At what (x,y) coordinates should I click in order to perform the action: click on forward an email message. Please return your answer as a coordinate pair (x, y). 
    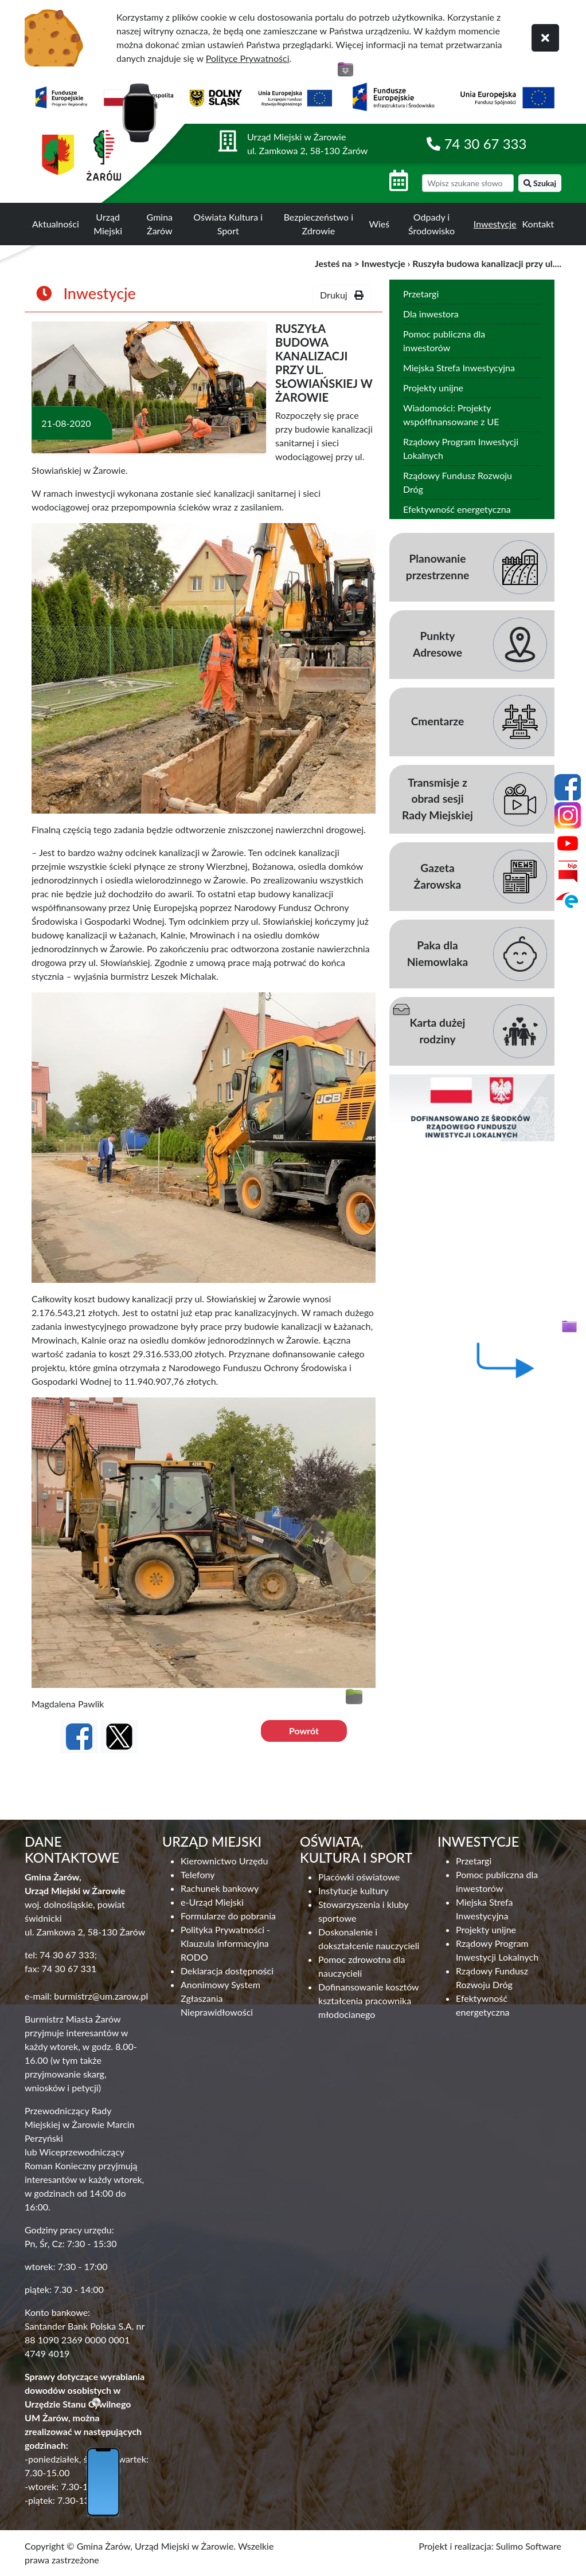
    Looking at the image, I should click on (506, 1360).